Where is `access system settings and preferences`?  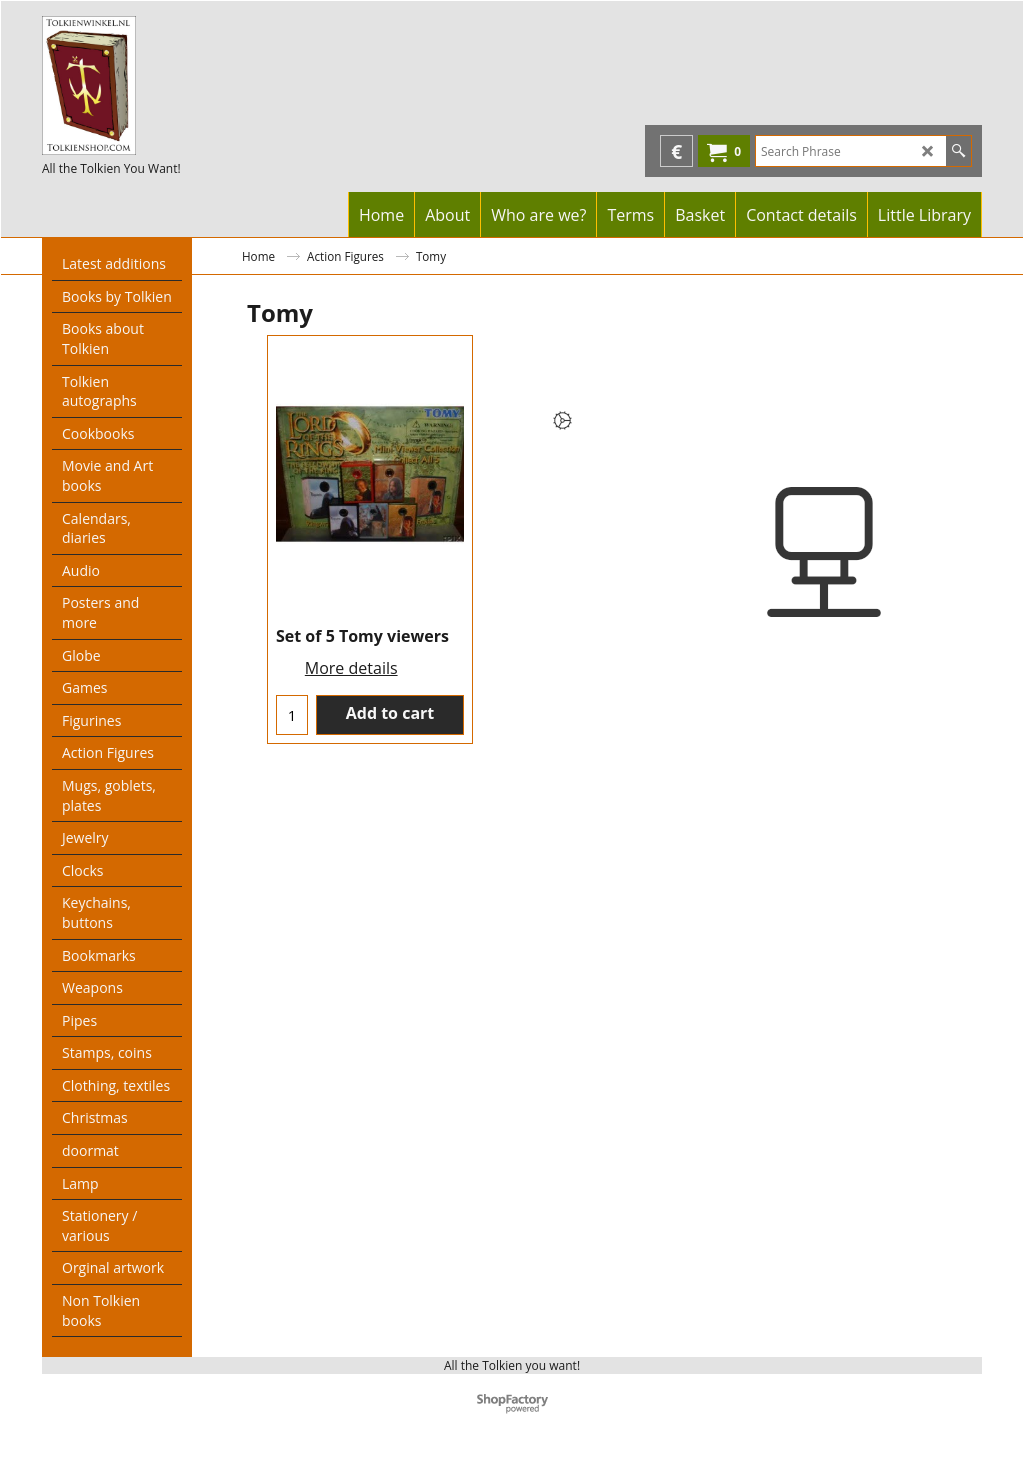
access system settings and preferences is located at coordinates (562, 420).